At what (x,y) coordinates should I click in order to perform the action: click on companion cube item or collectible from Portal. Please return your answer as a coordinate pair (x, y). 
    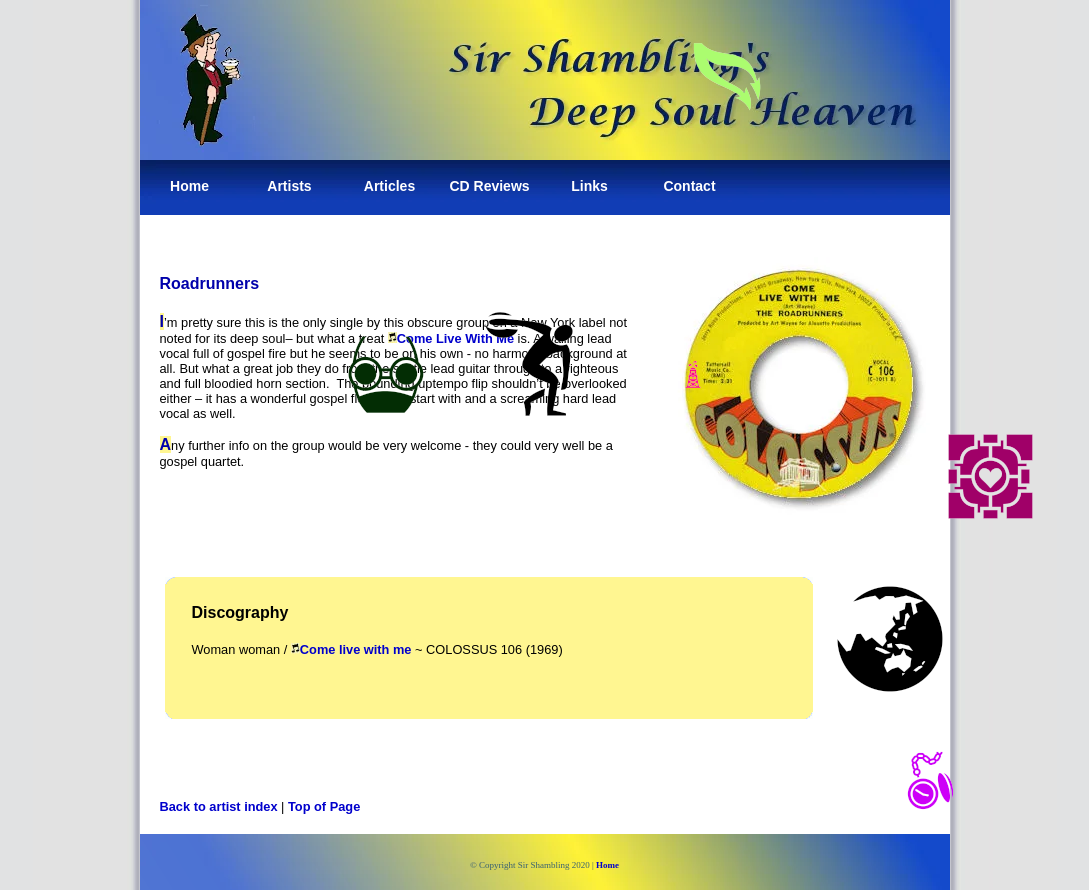
    Looking at the image, I should click on (990, 476).